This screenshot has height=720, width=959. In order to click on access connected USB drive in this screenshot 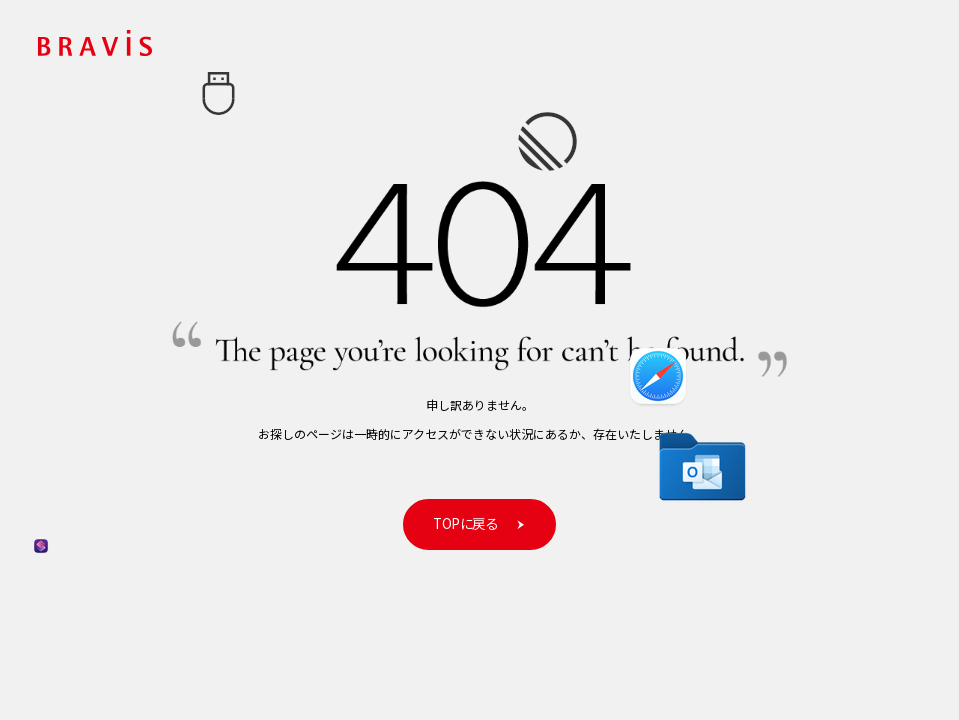, I will do `click(218, 93)`.